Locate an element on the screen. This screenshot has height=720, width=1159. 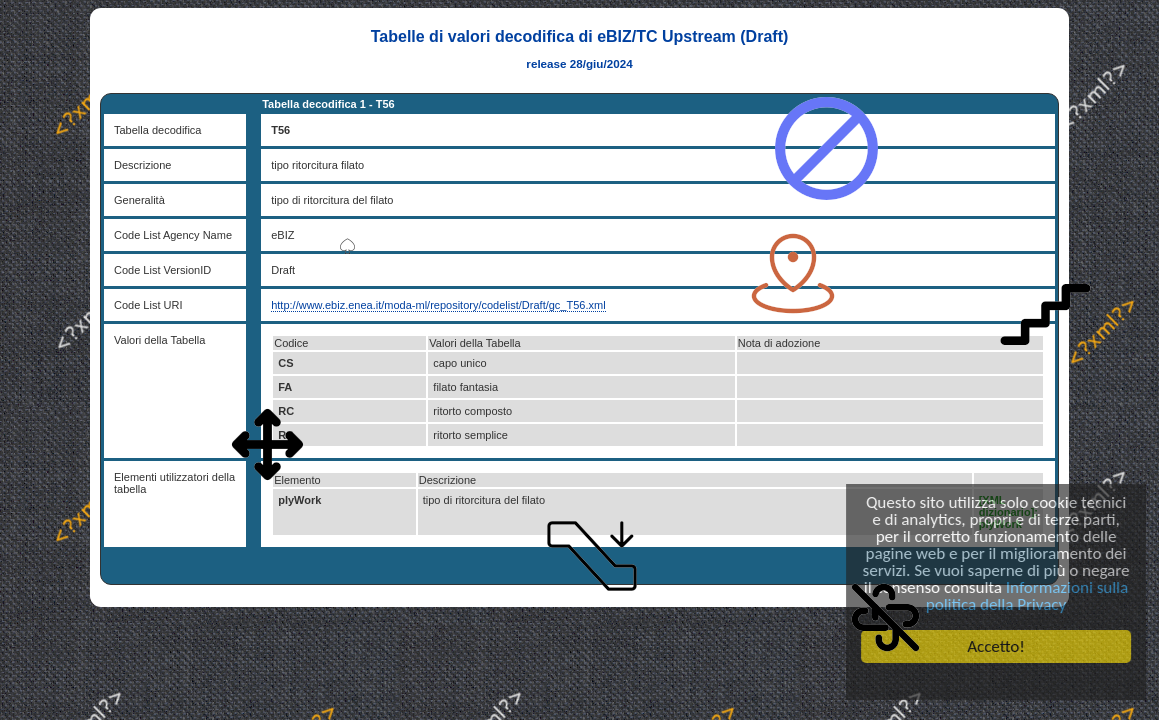
api connection disabled is located at coordinates (885, 617).